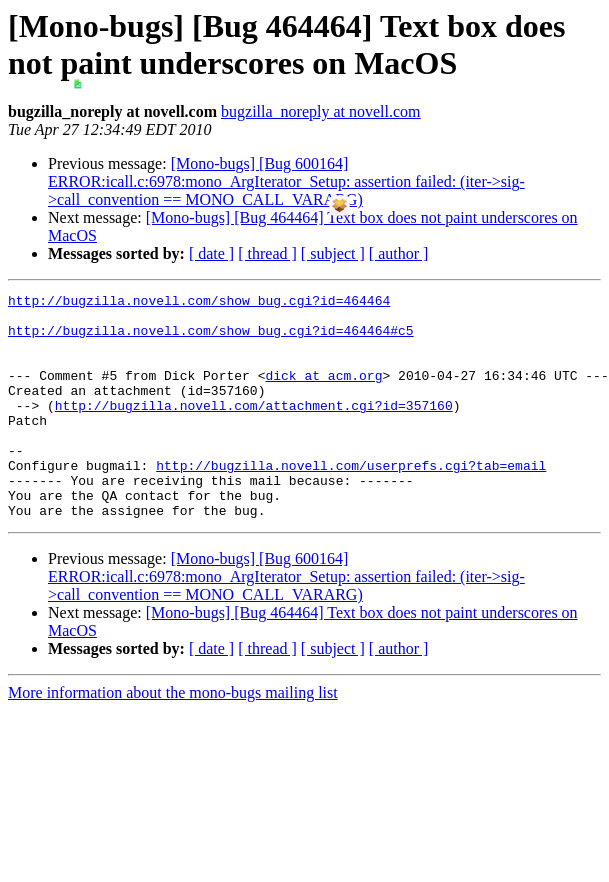 This screenshot has height=882, width=609. Describe the element at coordinates (339, 205) in the screenshot. I see `open gdebi package installer` at that location.